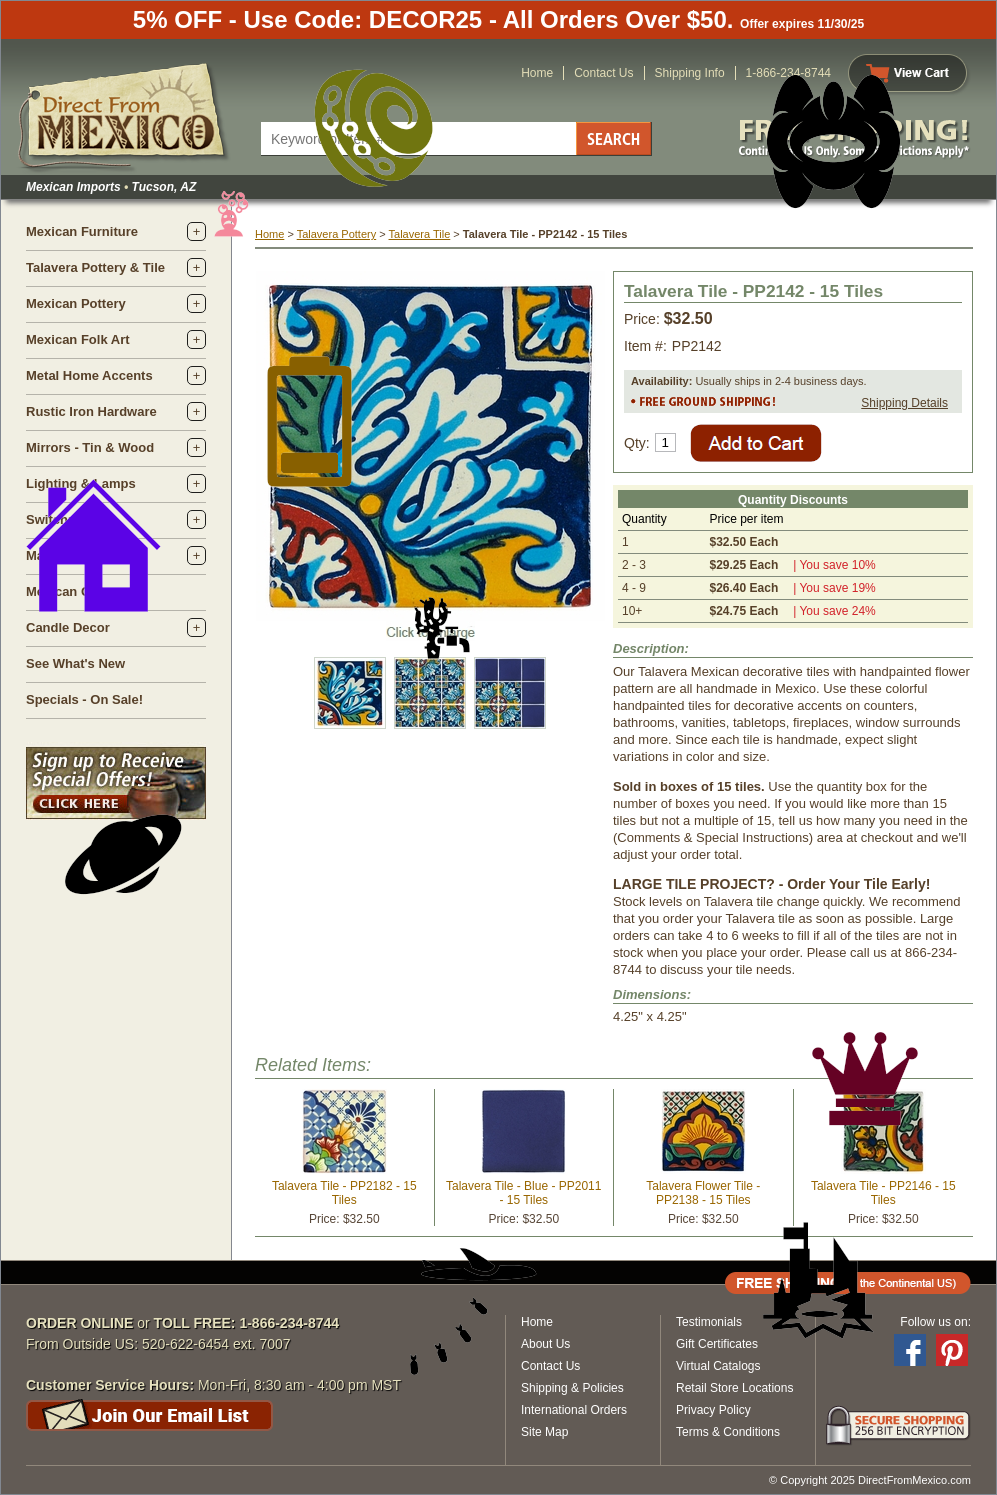 The height and width of the screenshot is (1495, 997). I want to click on capture or claim a territory, so click(818, 1280).